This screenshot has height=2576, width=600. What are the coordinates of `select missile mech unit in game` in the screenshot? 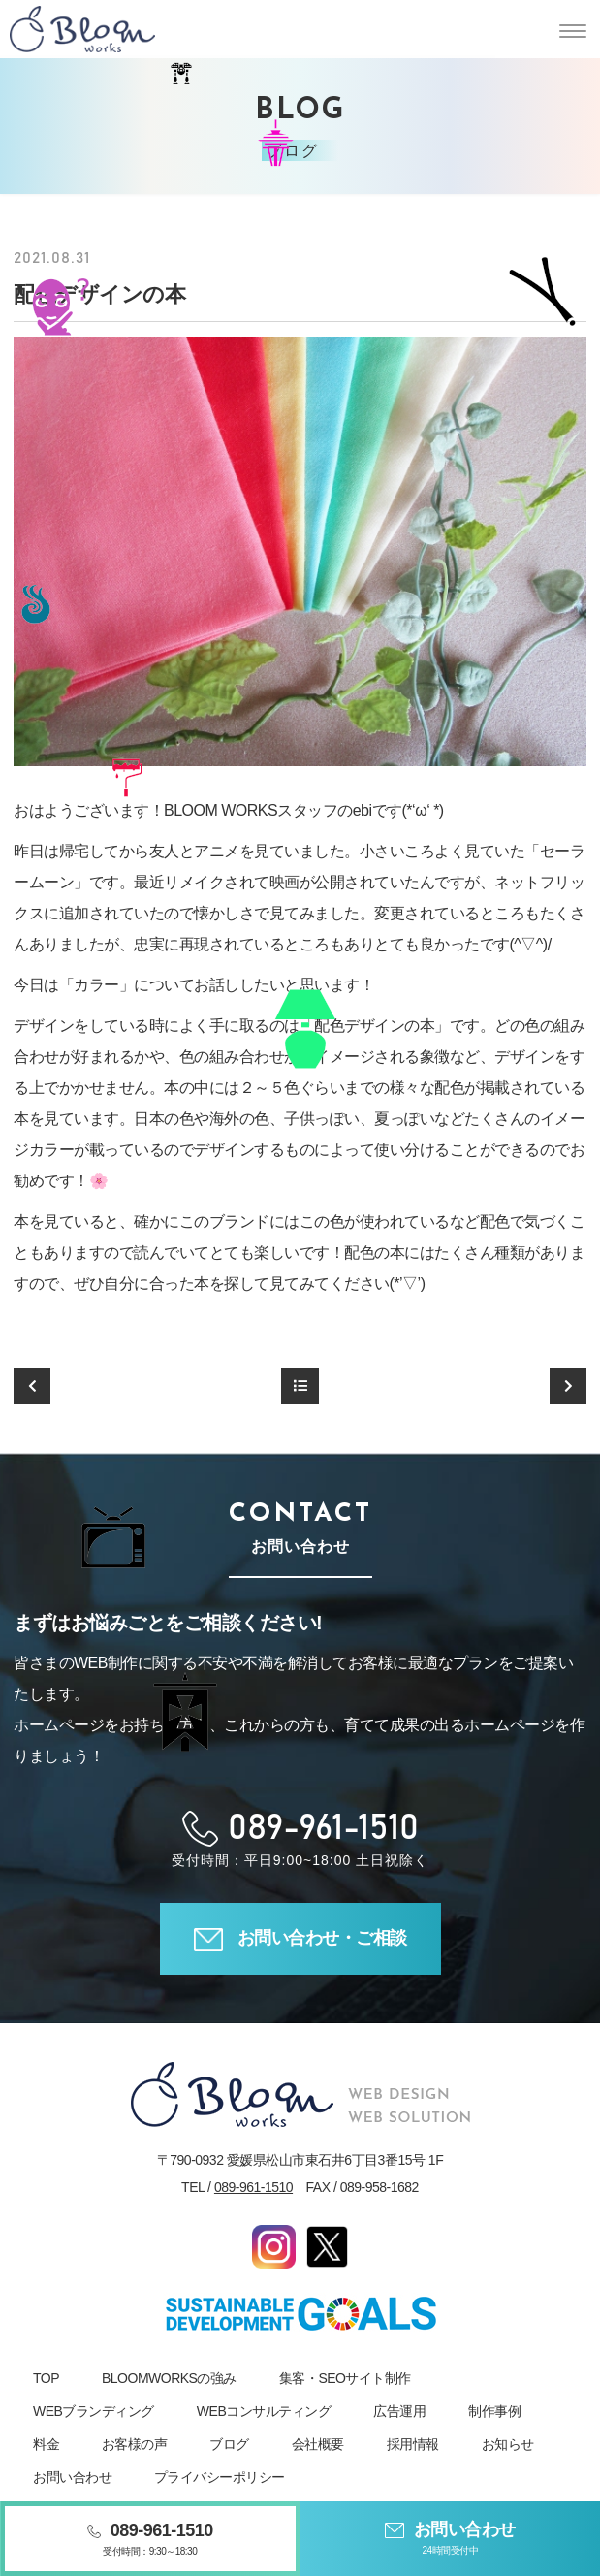 It's located at (181, 74).